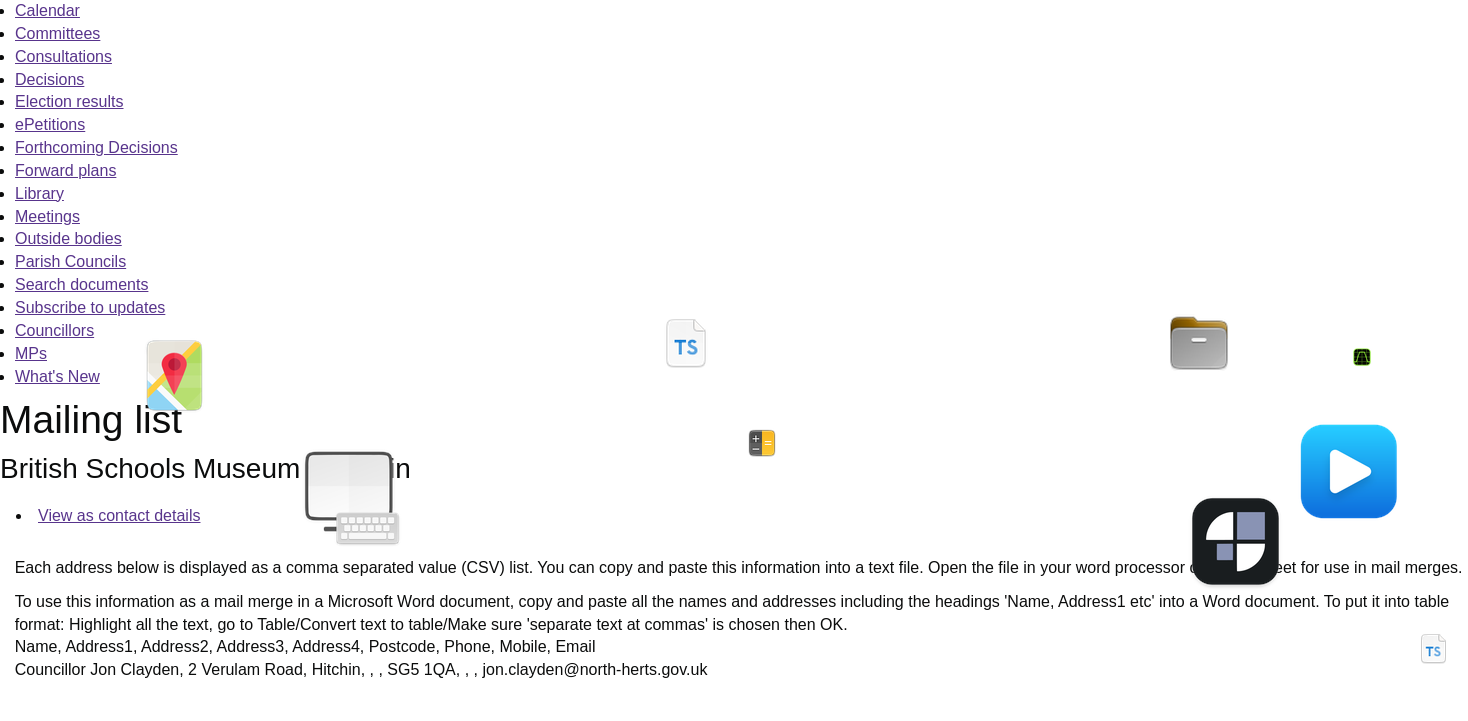 The height and width of the screenshot is (721, 1468). What do you see at coordinates (1235, 541) in the screenshot?
I see `open shapez game app` at bounding box center [1235, 541].